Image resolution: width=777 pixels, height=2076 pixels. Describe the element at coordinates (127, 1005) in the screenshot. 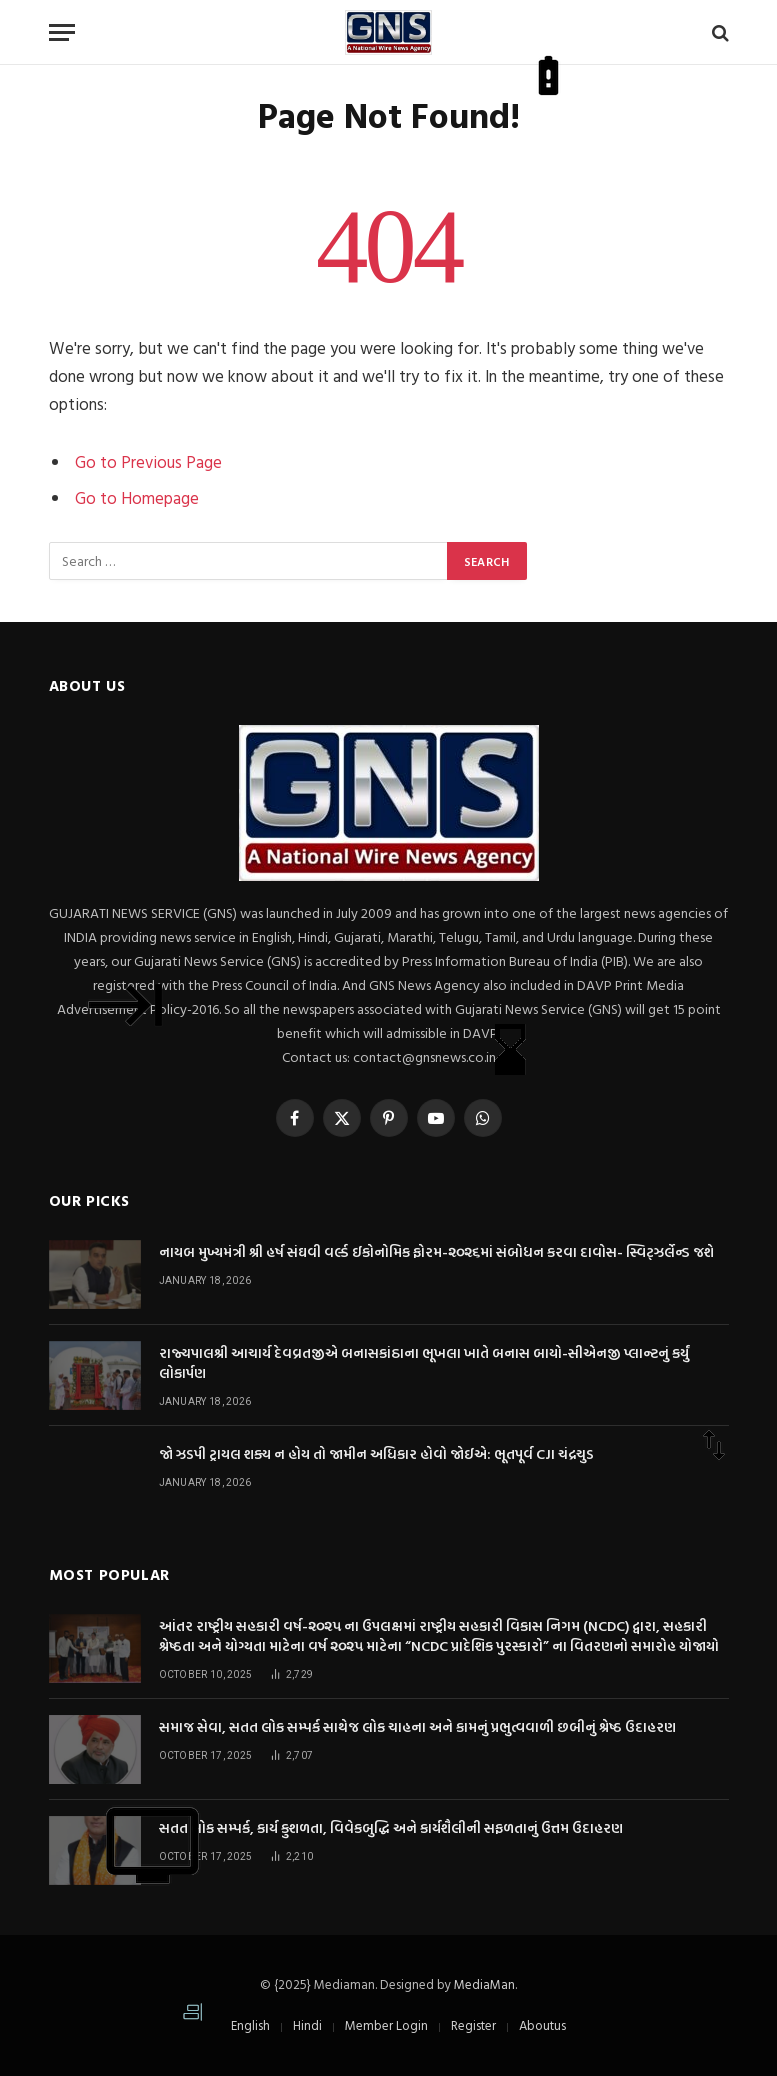

I see `move cursor to end of line or field` at that location.